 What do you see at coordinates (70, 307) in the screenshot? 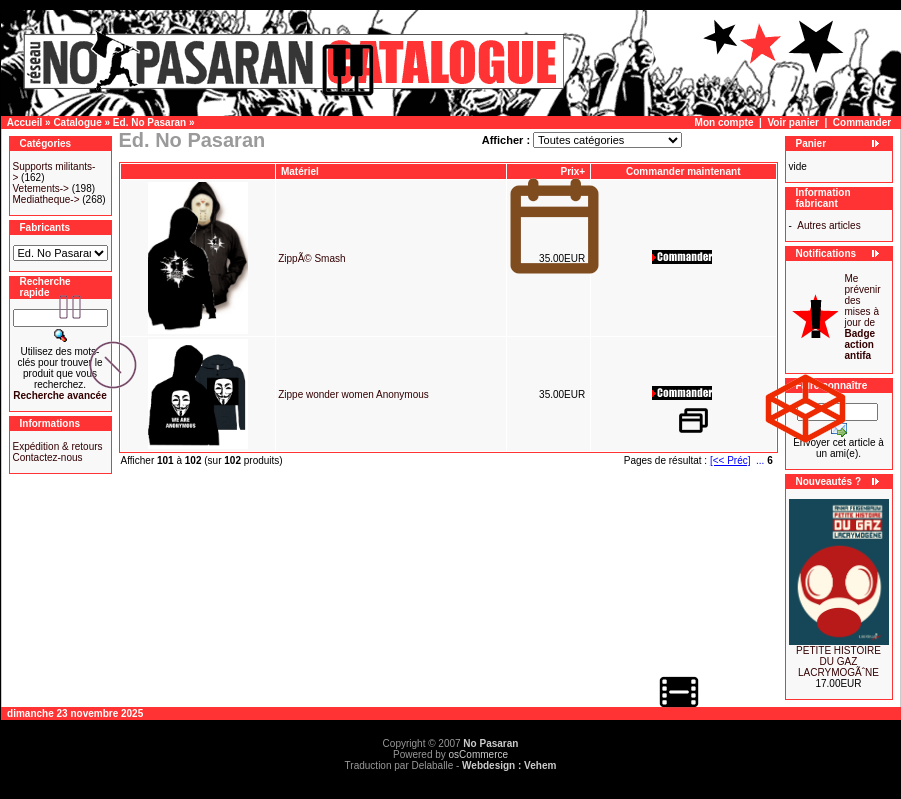
I see `pause media playback` at bounding box center [70, 307].